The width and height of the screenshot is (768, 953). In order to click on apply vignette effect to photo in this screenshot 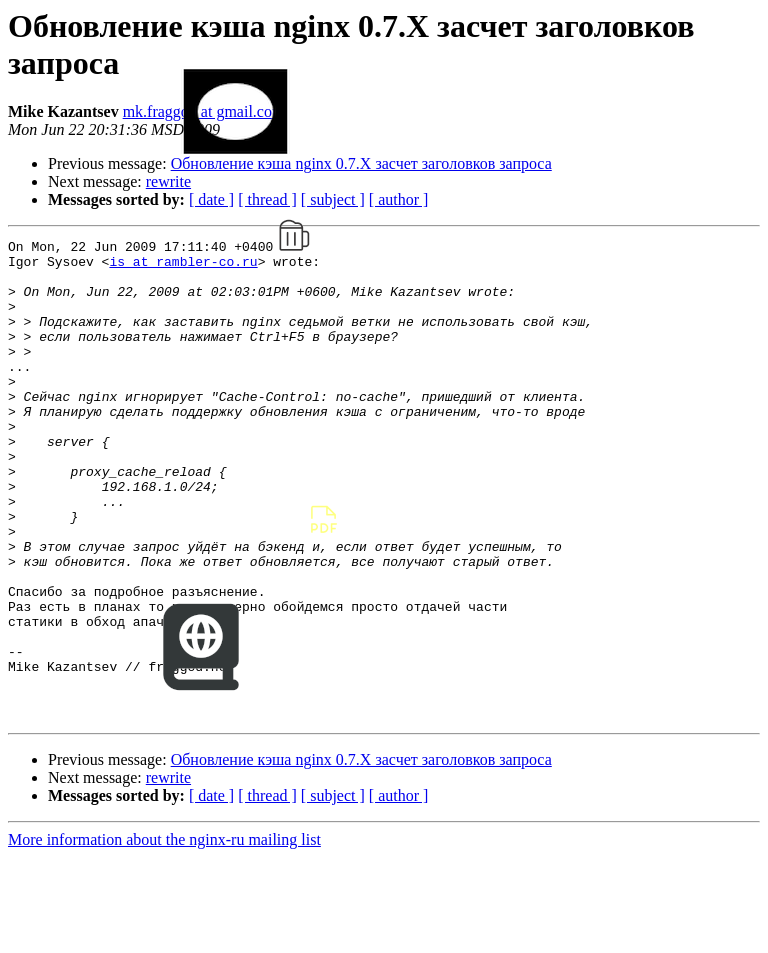, I will do `click(235, 111)`.